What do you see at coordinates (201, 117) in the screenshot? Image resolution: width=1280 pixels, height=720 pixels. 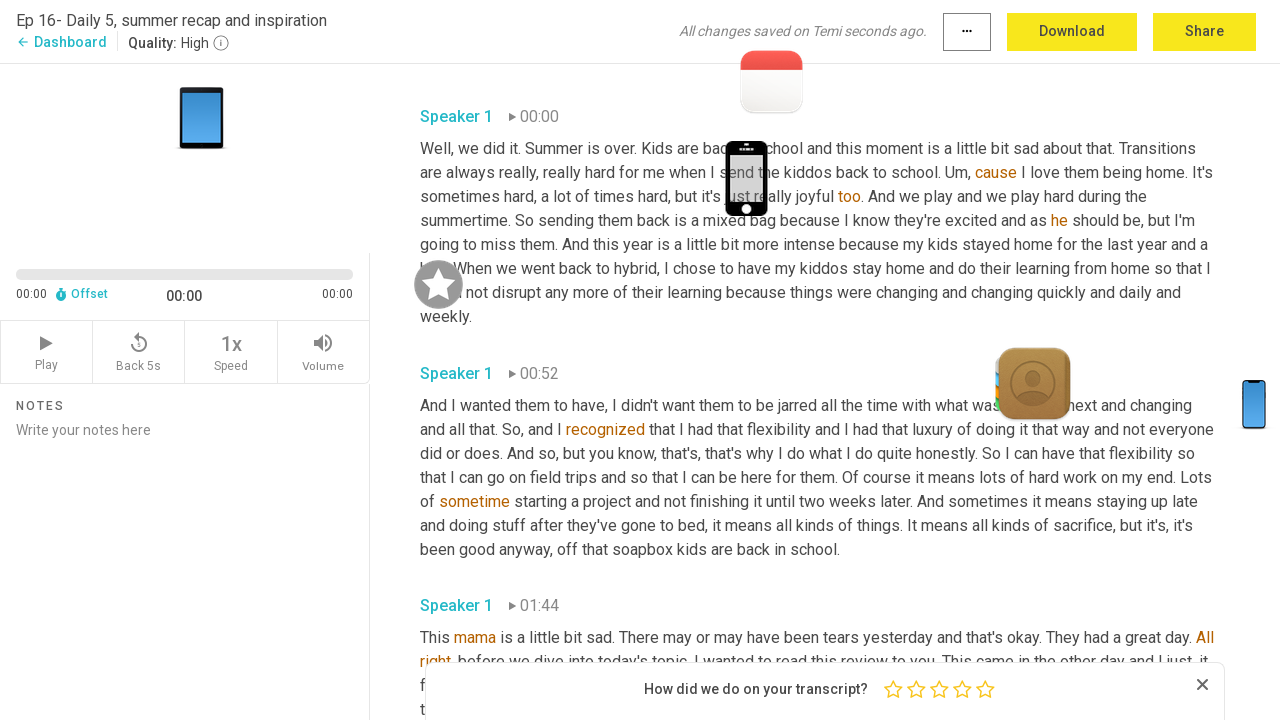 I see `iPad Air 2 device icon` at bounding box center [201, 117].